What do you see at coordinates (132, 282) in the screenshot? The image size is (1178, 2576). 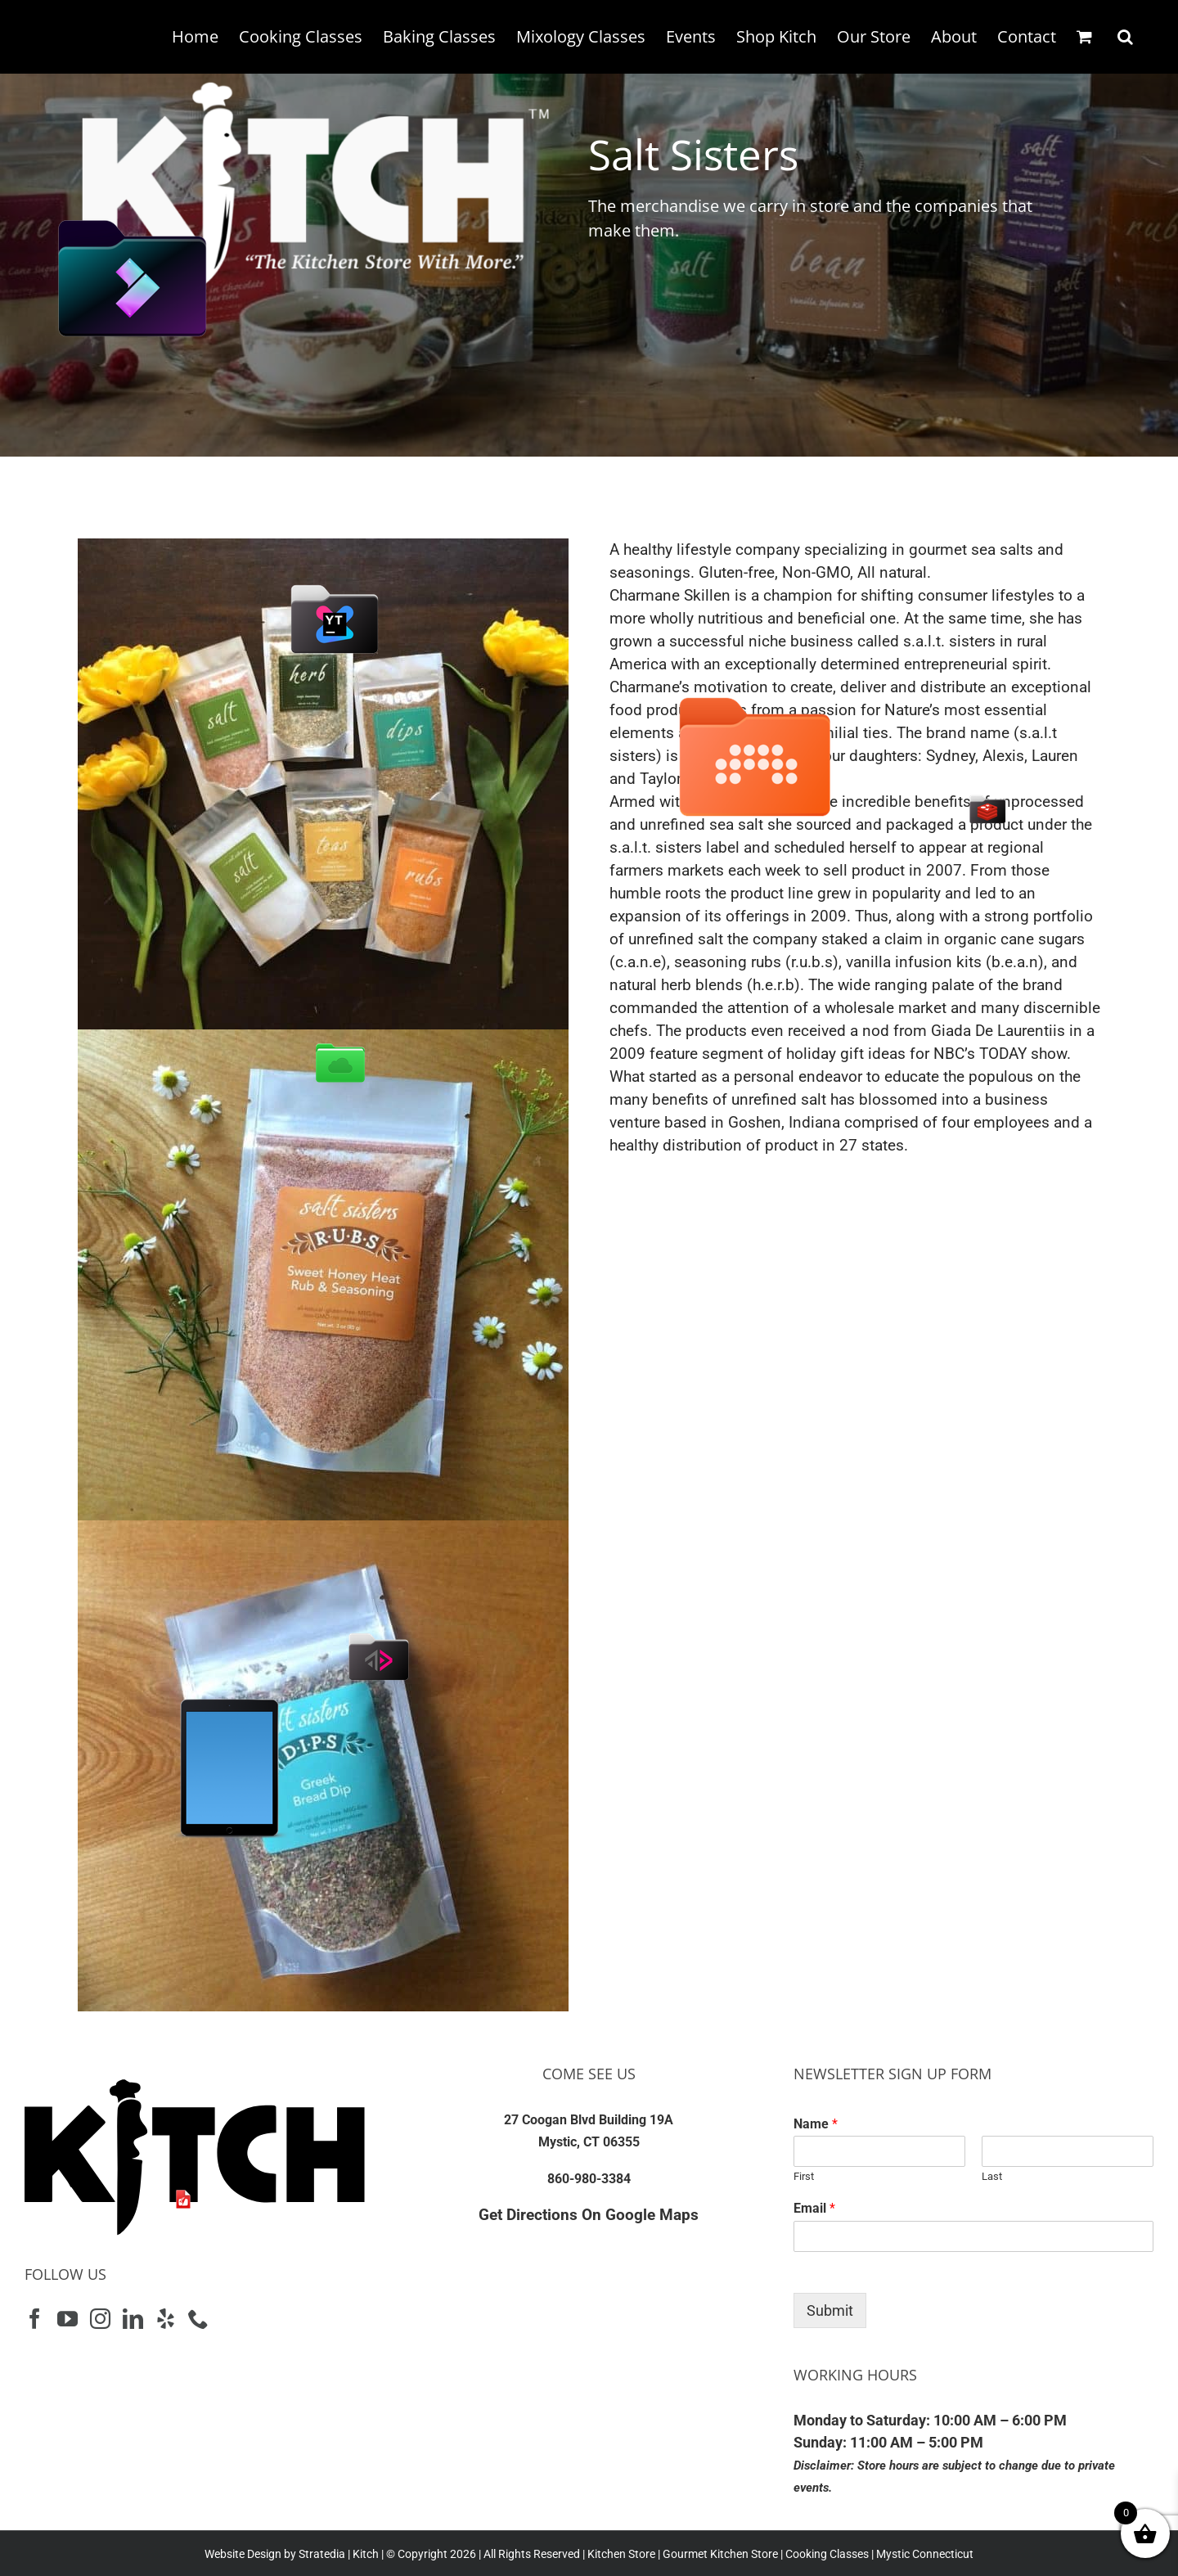 I see `open wondershare filmora go project files` at bounding box center [132, 282].